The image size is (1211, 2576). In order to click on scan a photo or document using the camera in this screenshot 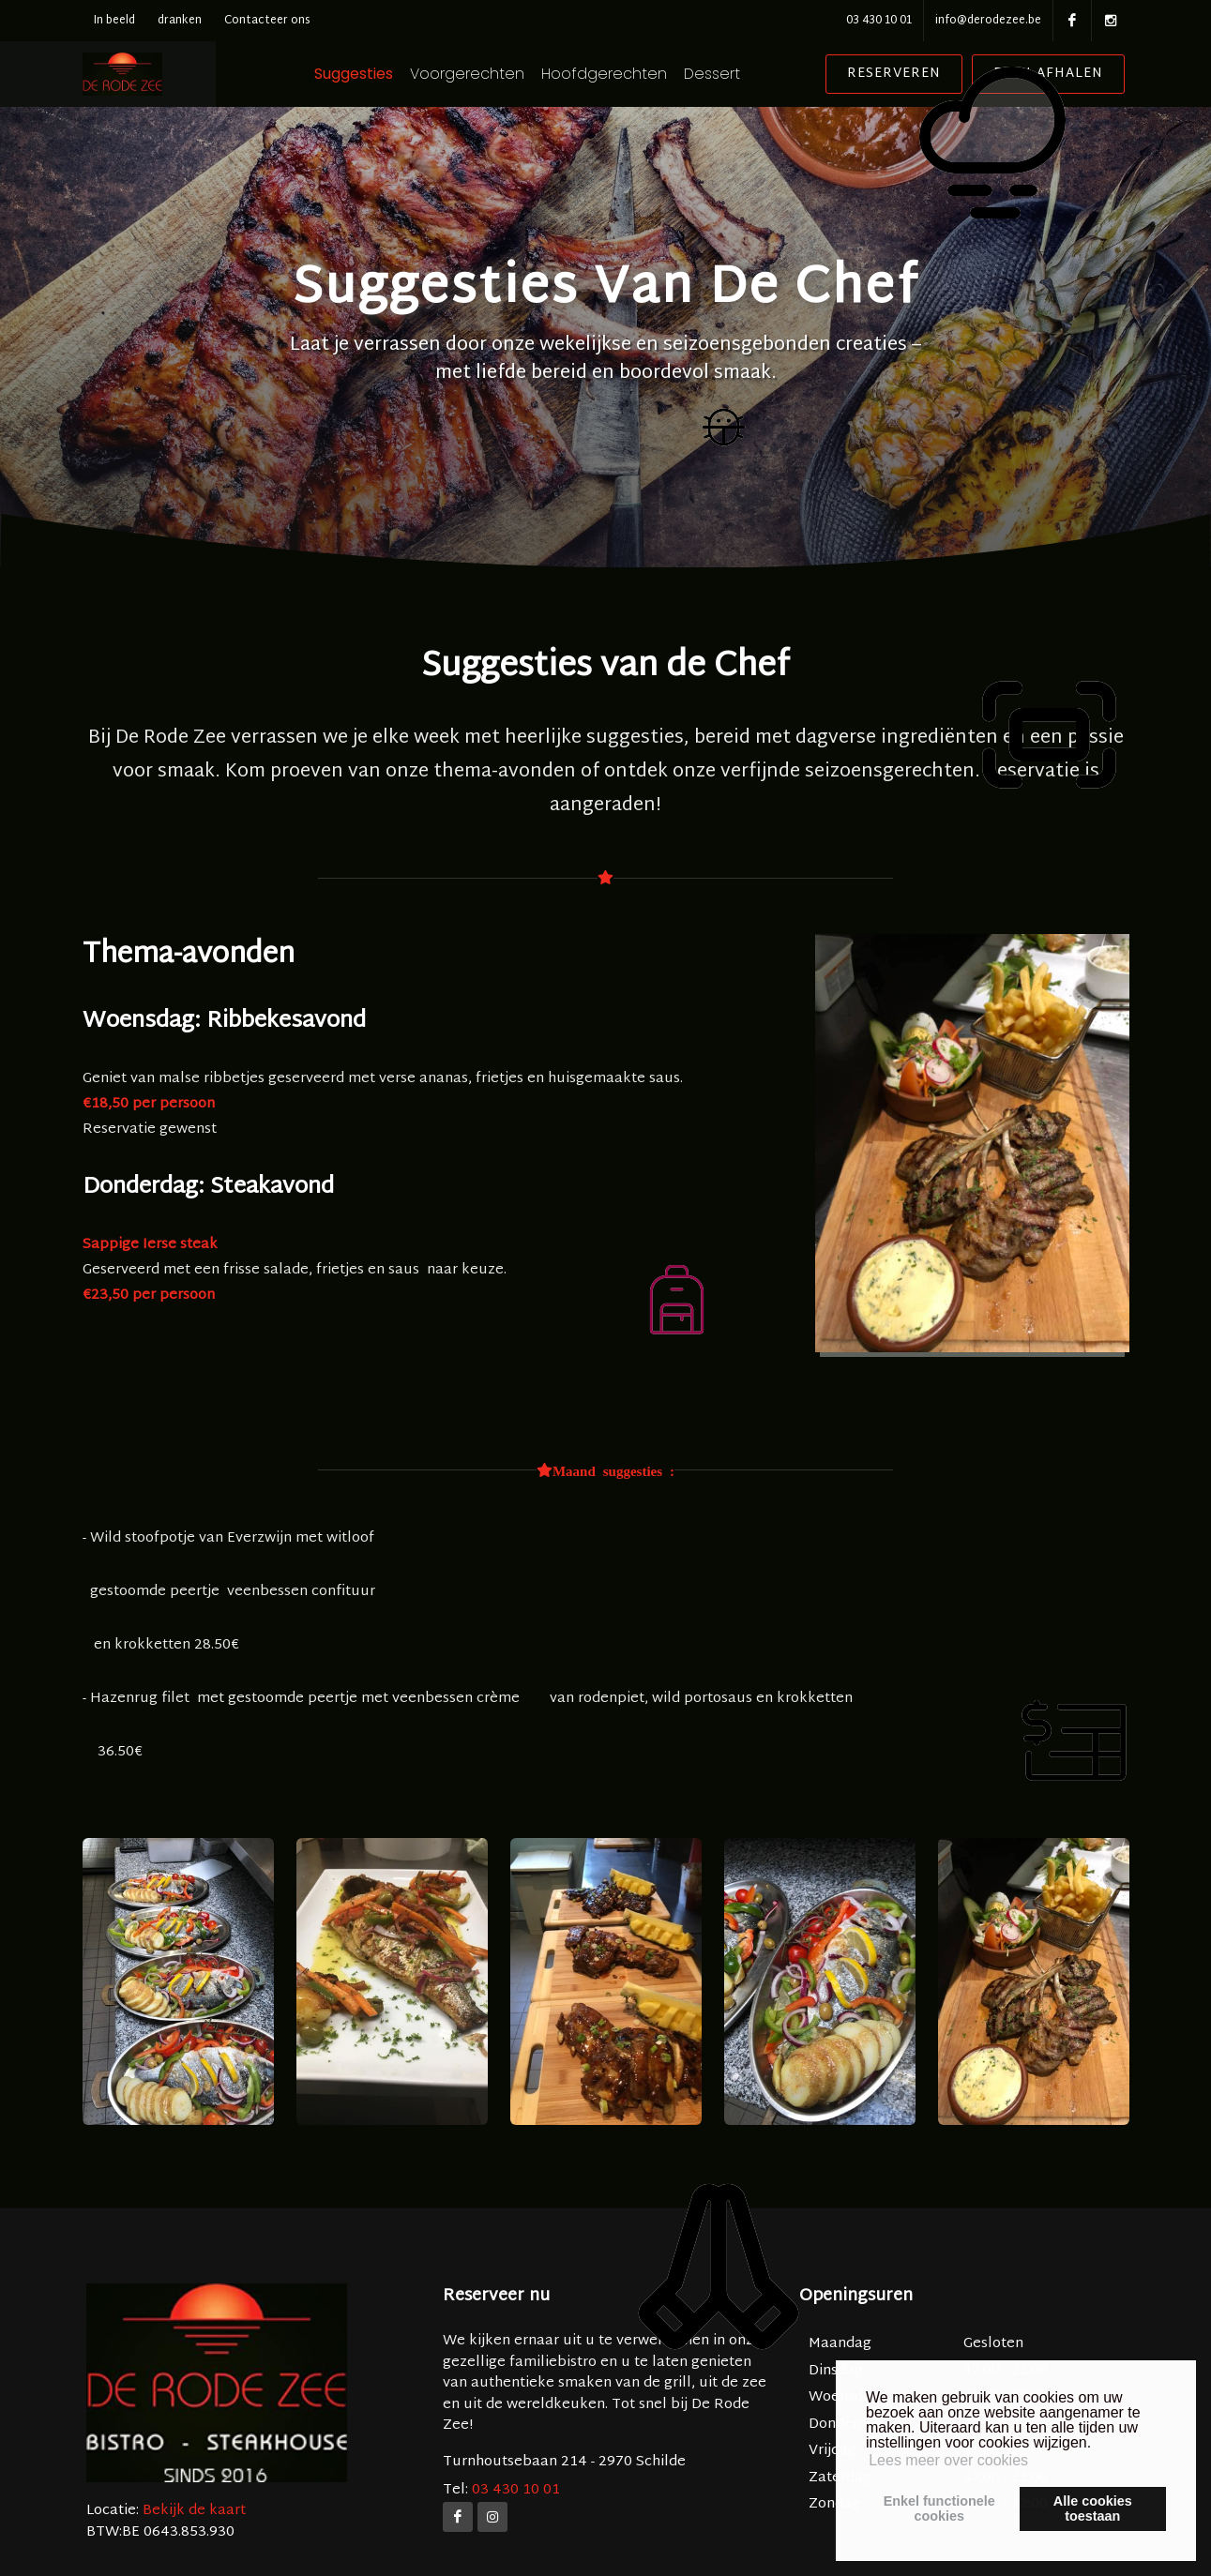, I will do `click(1049, 734)`.